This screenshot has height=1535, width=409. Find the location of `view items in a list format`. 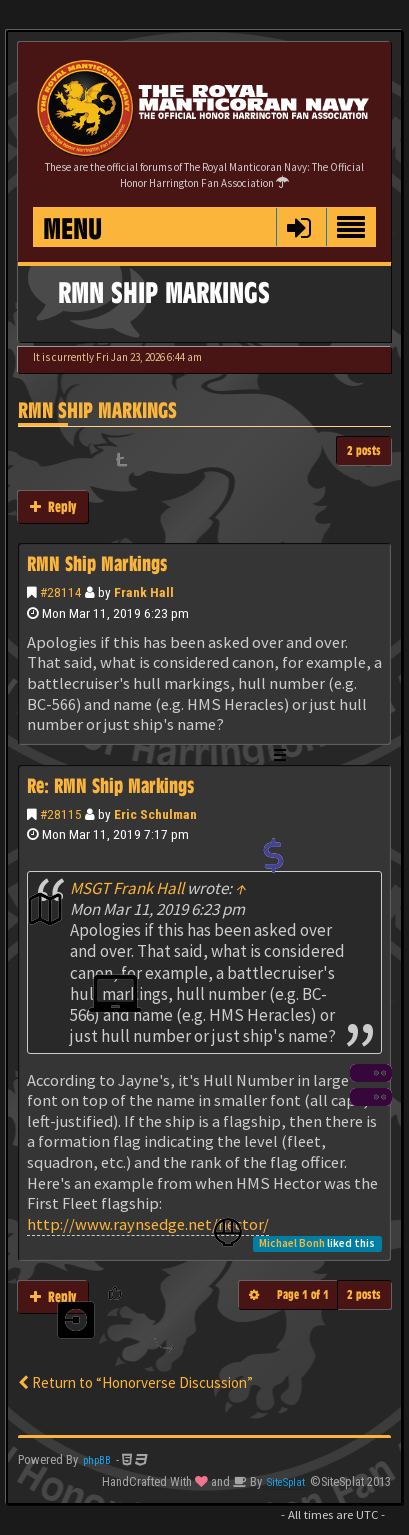

view items in a list format is located at coordinates (278, 755).